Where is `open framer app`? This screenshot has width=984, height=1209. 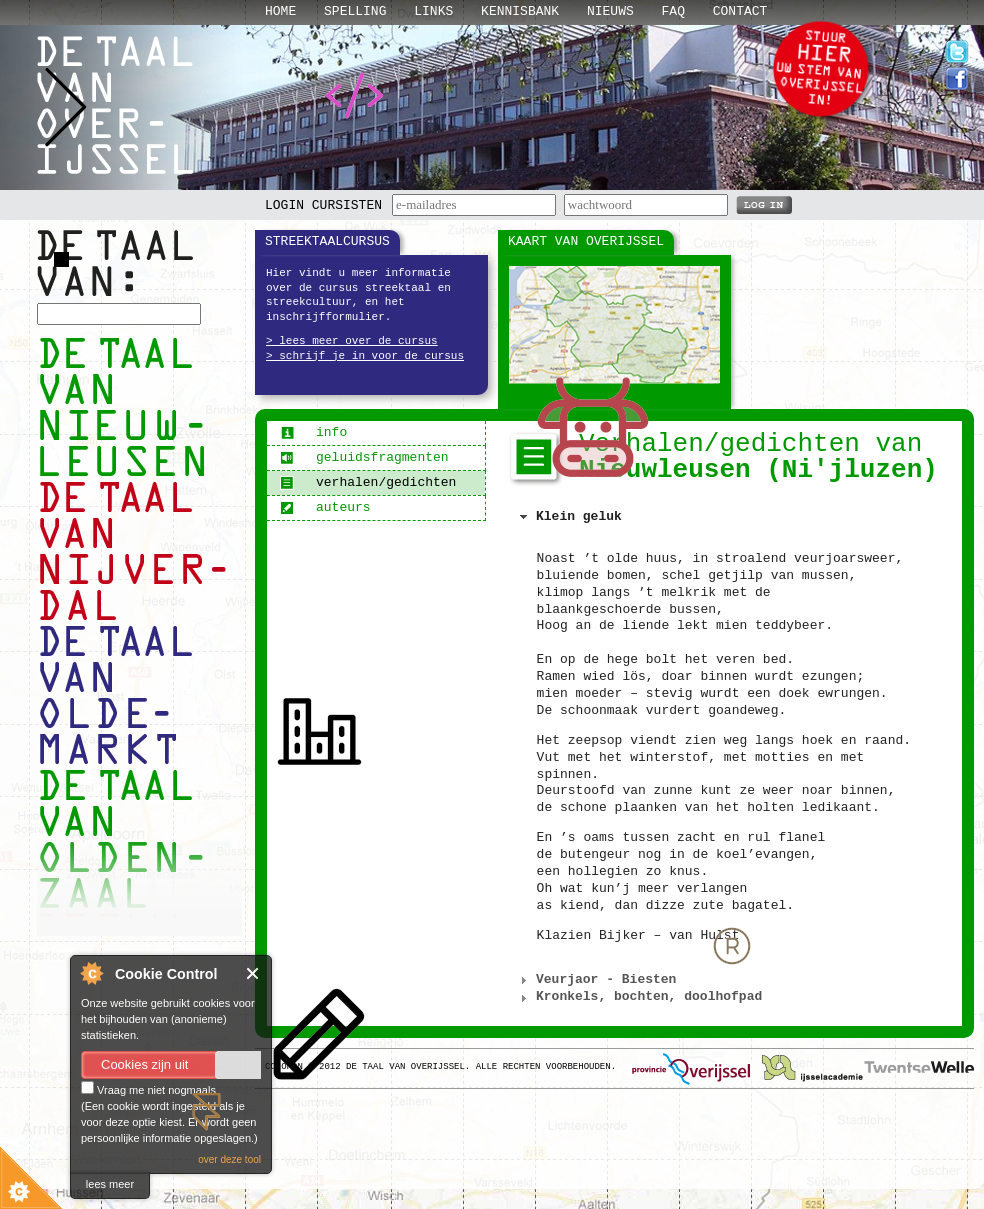
open framer app is located at coordinates (206, 1109).